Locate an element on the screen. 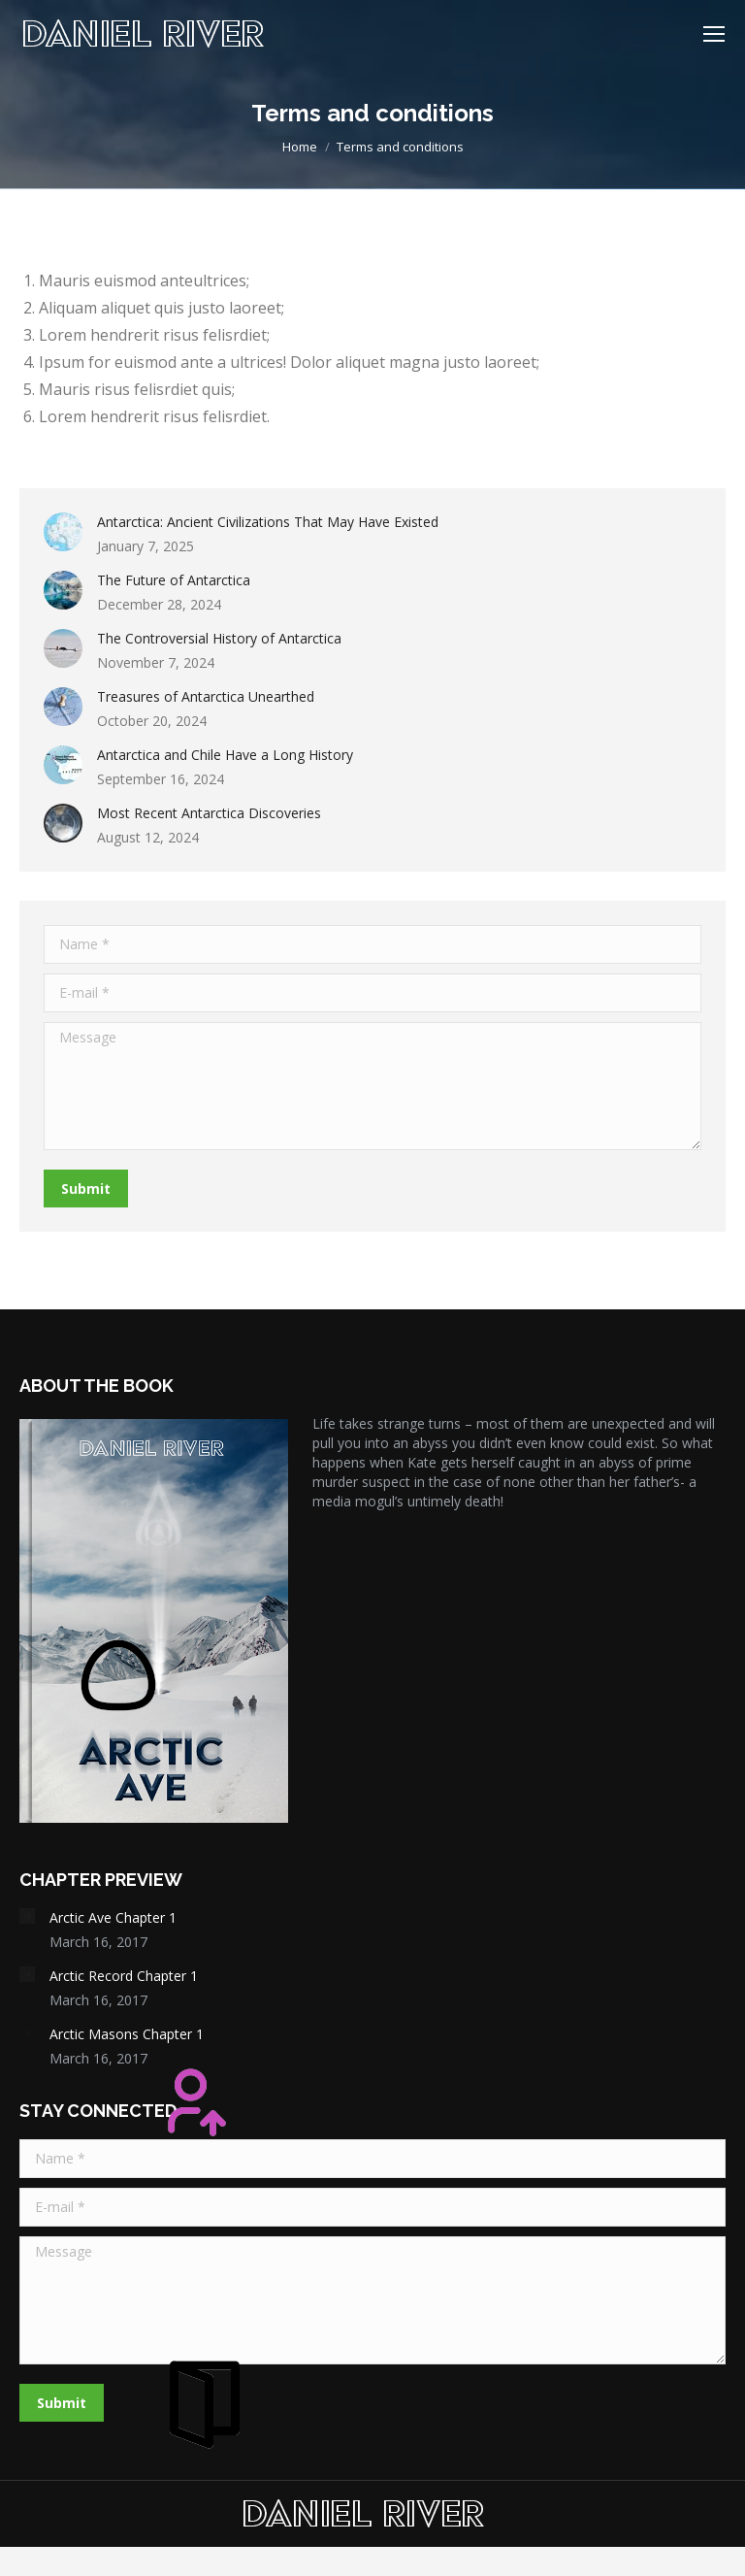 The height and width of the screenshot is (2576, 745). switch to dual-screen or split view mode is located at coordinates (205, 2400).